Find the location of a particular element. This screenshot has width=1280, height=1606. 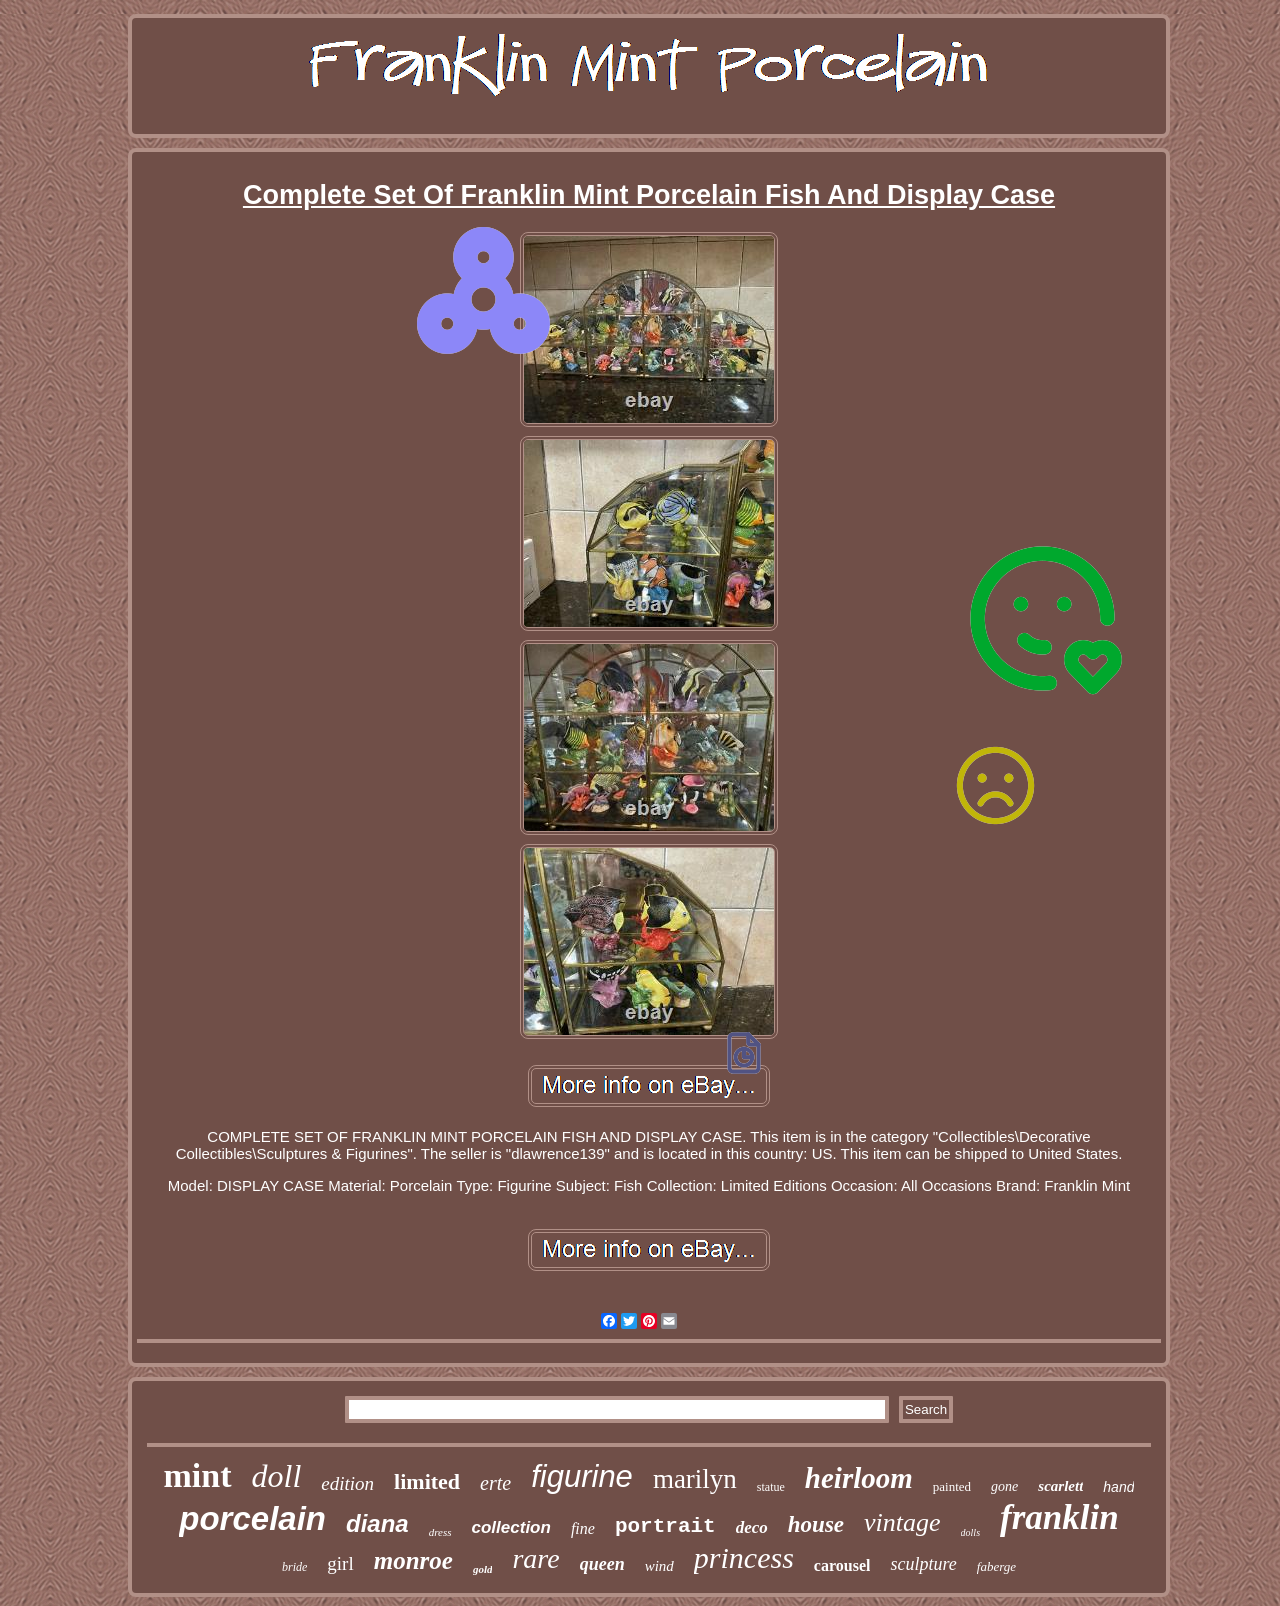

react with love or affection is located at coordinates (1042, 618).